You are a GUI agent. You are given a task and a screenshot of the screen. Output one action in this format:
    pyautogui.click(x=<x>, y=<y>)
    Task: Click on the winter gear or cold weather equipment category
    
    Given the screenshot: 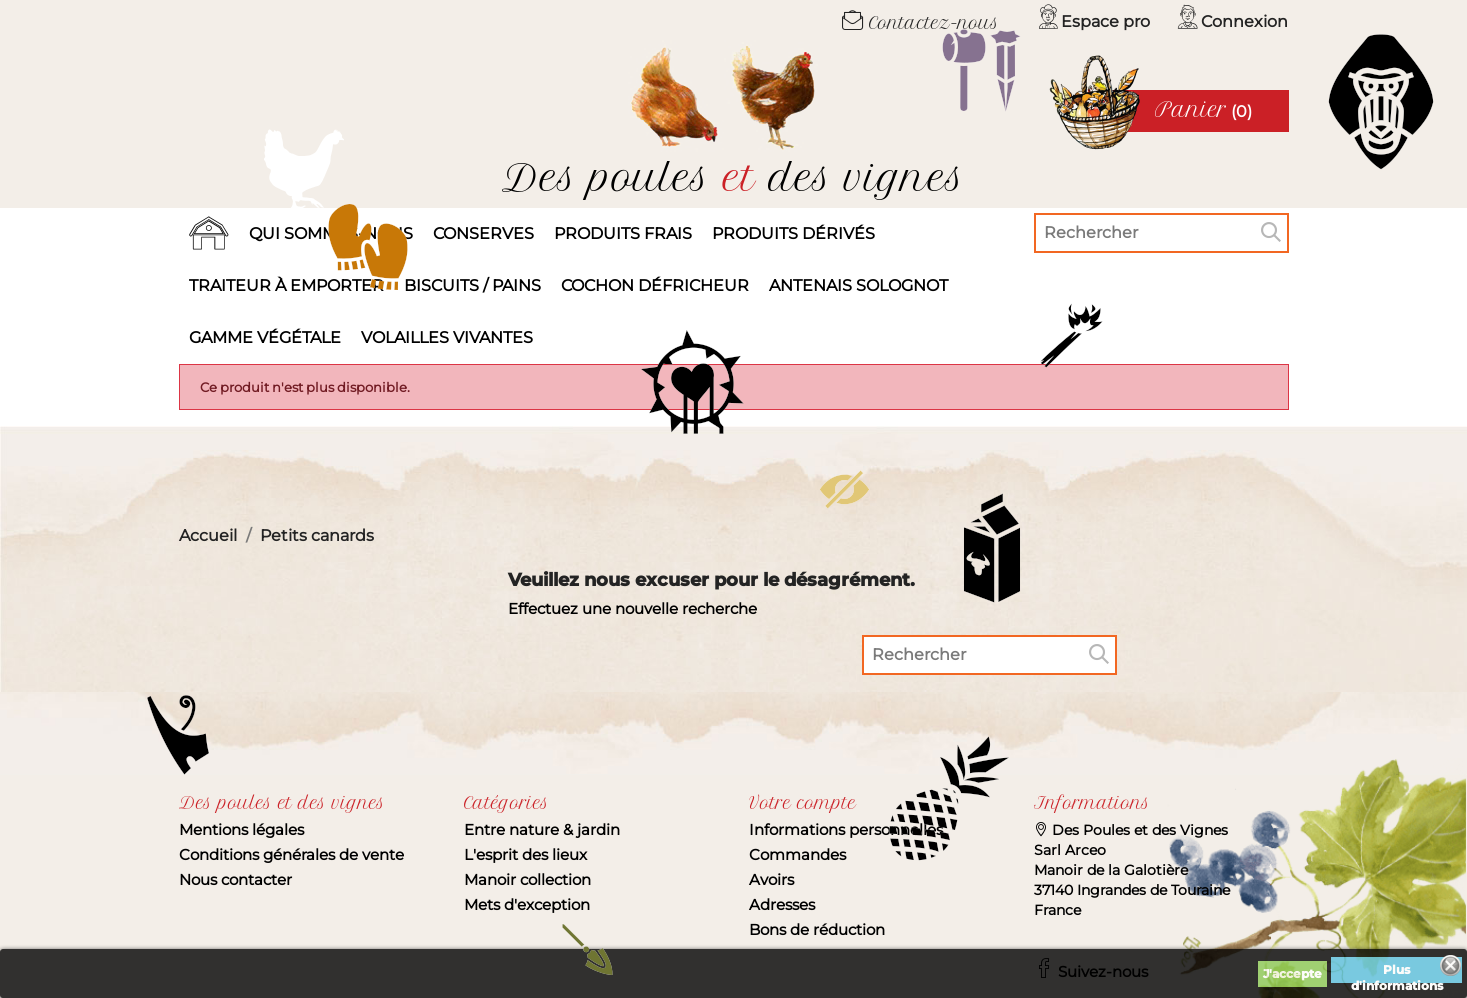 What is the action you would take?
    pyautogui.click(x=368, y=247)
    